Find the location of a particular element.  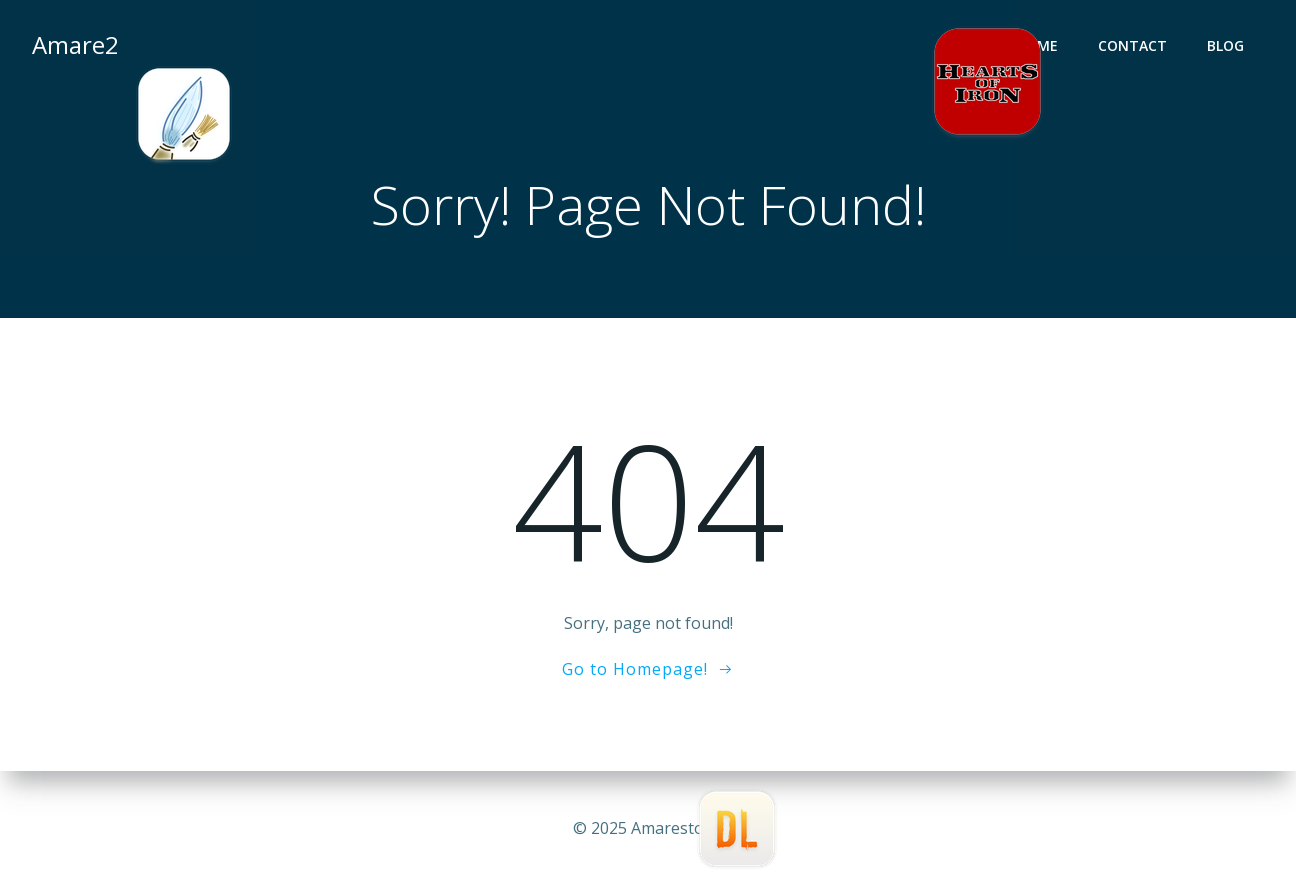

launch dying light game is located at coordinates (737, 829).